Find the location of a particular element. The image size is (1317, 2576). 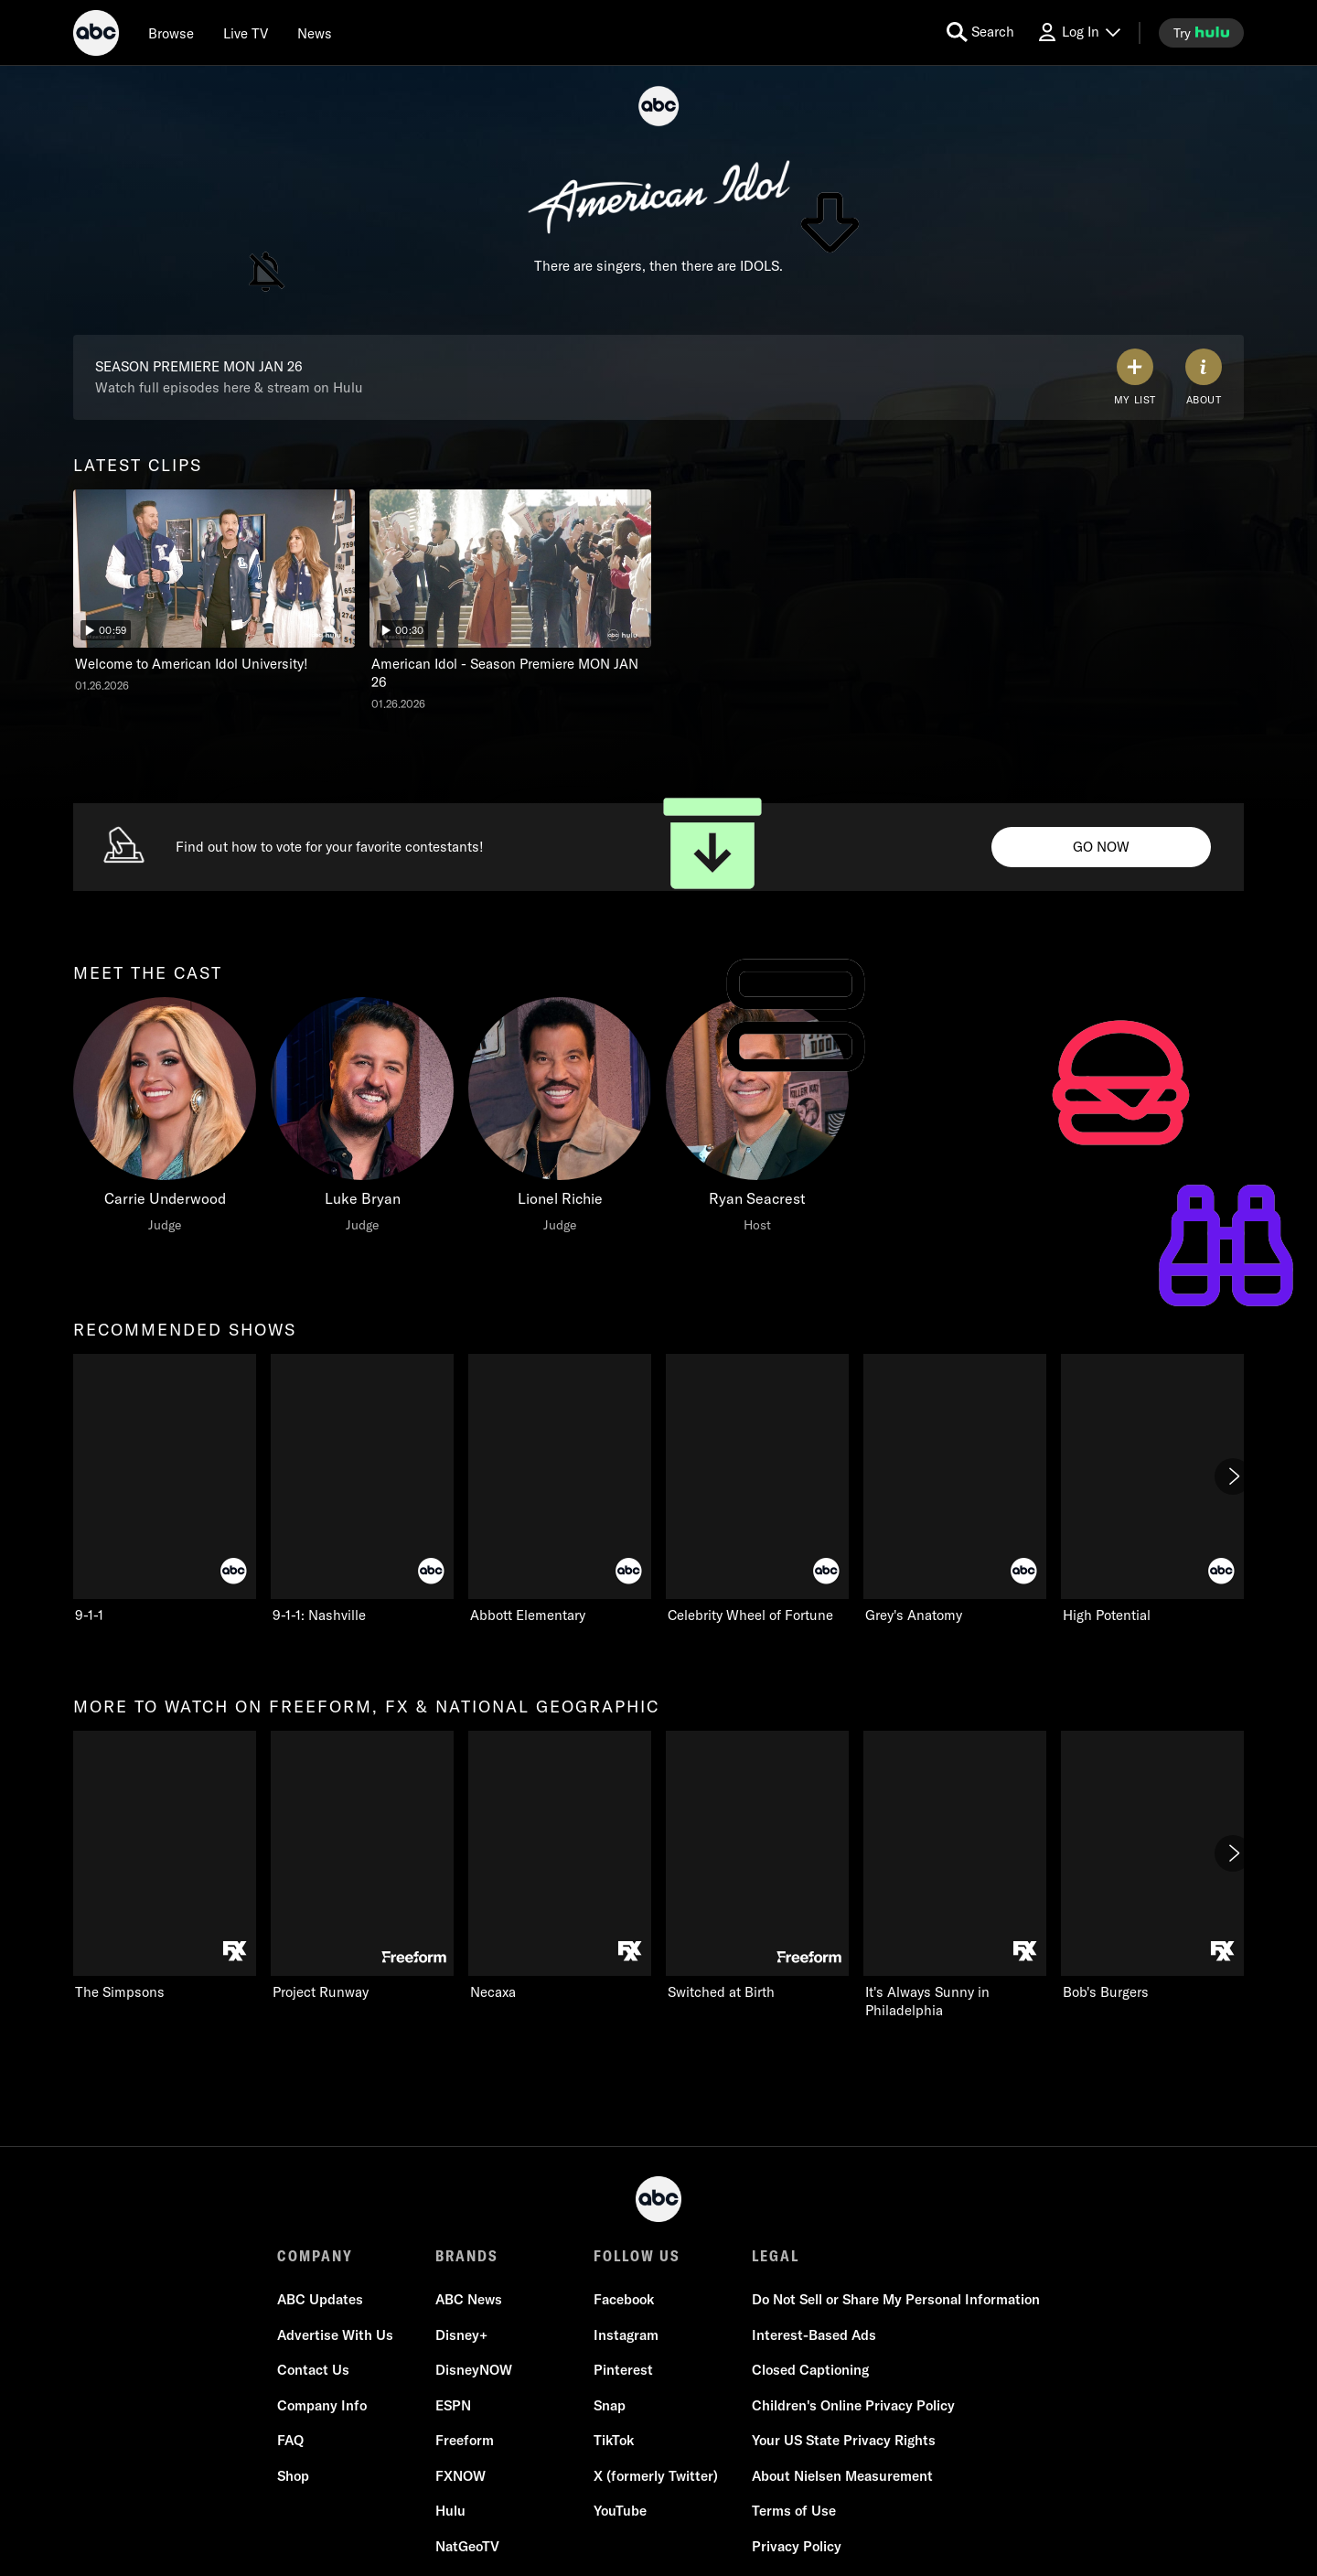

view food or restaurant options is located at coordinates (1120, 1082).